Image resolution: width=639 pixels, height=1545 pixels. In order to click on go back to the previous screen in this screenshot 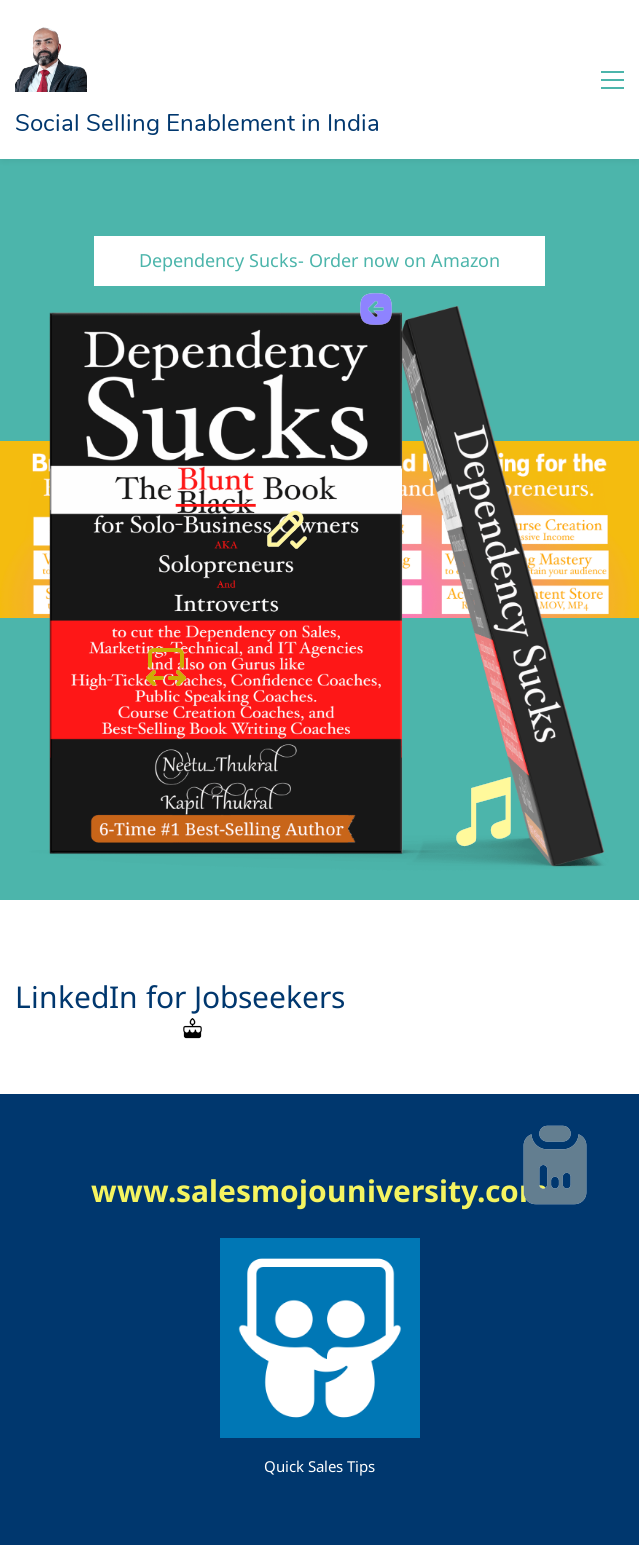, I will do `click(376, 309)`.